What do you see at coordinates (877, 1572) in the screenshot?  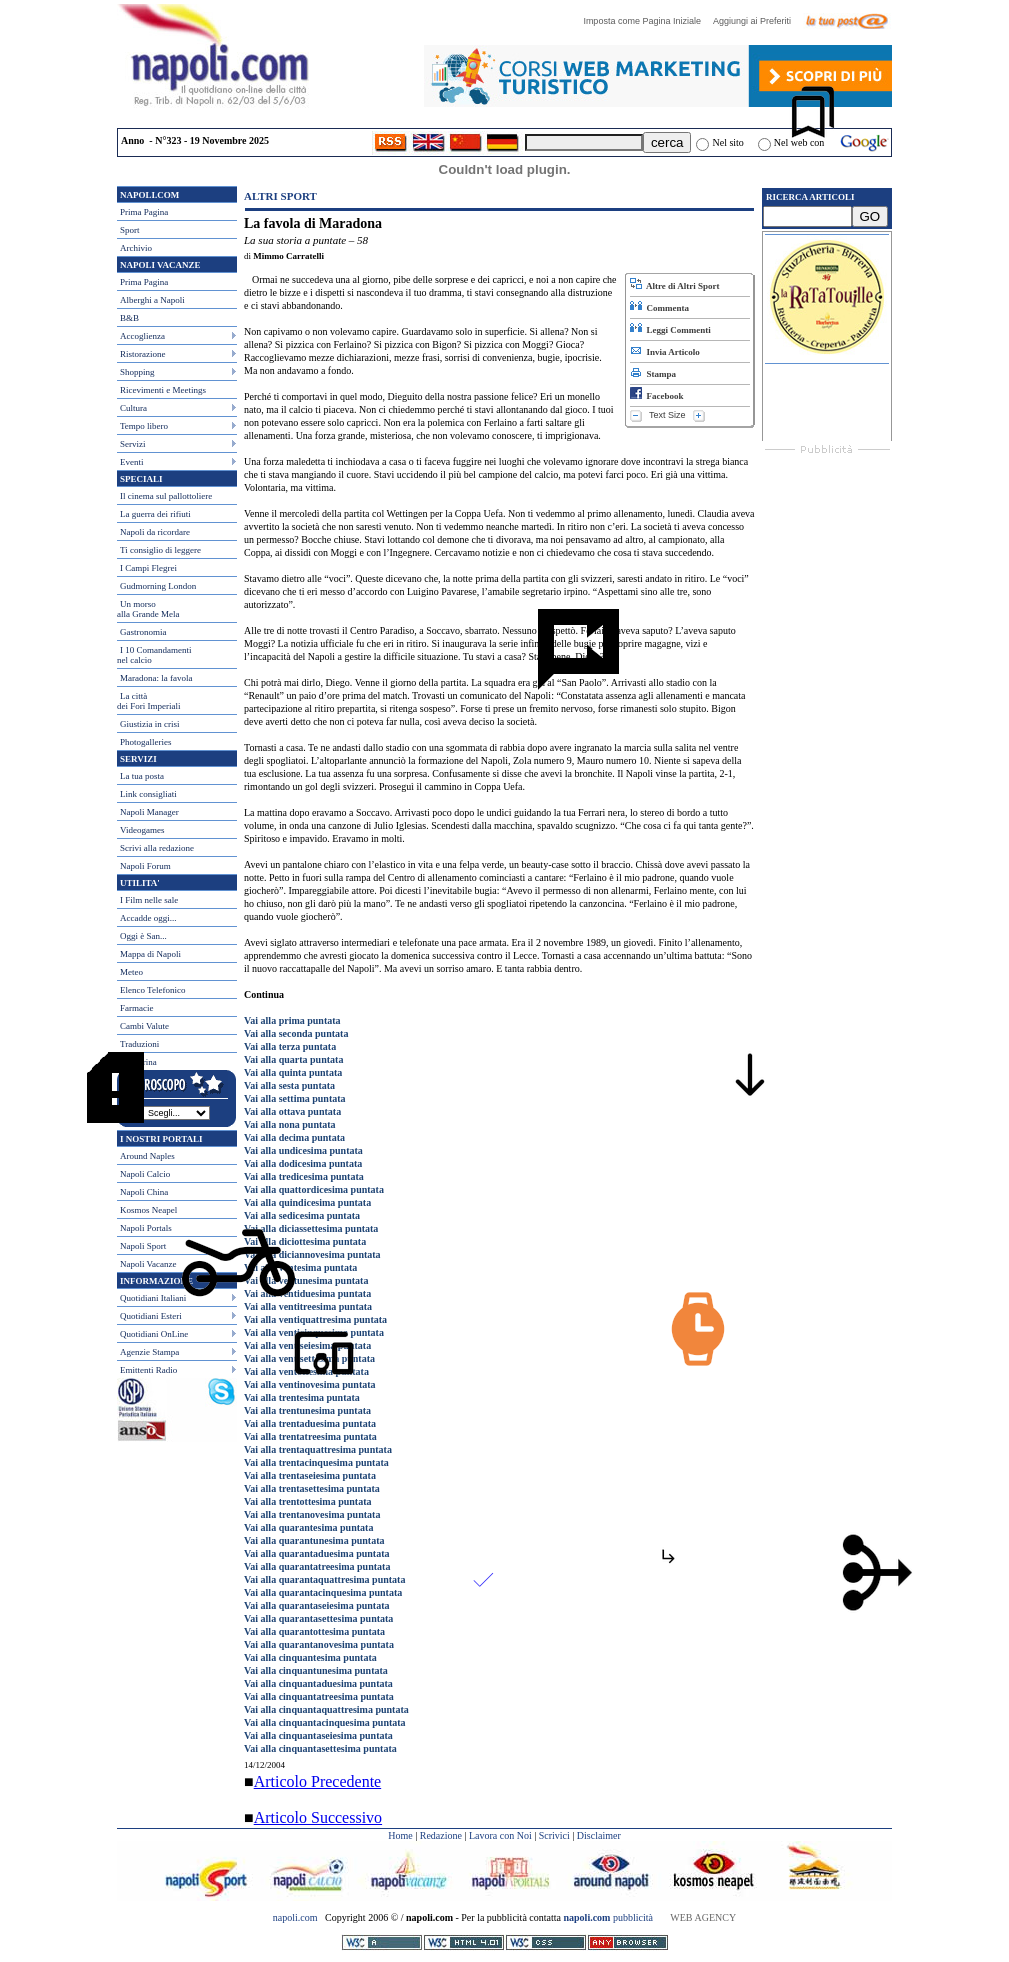 I see `manage ad mediation settings` at bounding box center [877, 1572].